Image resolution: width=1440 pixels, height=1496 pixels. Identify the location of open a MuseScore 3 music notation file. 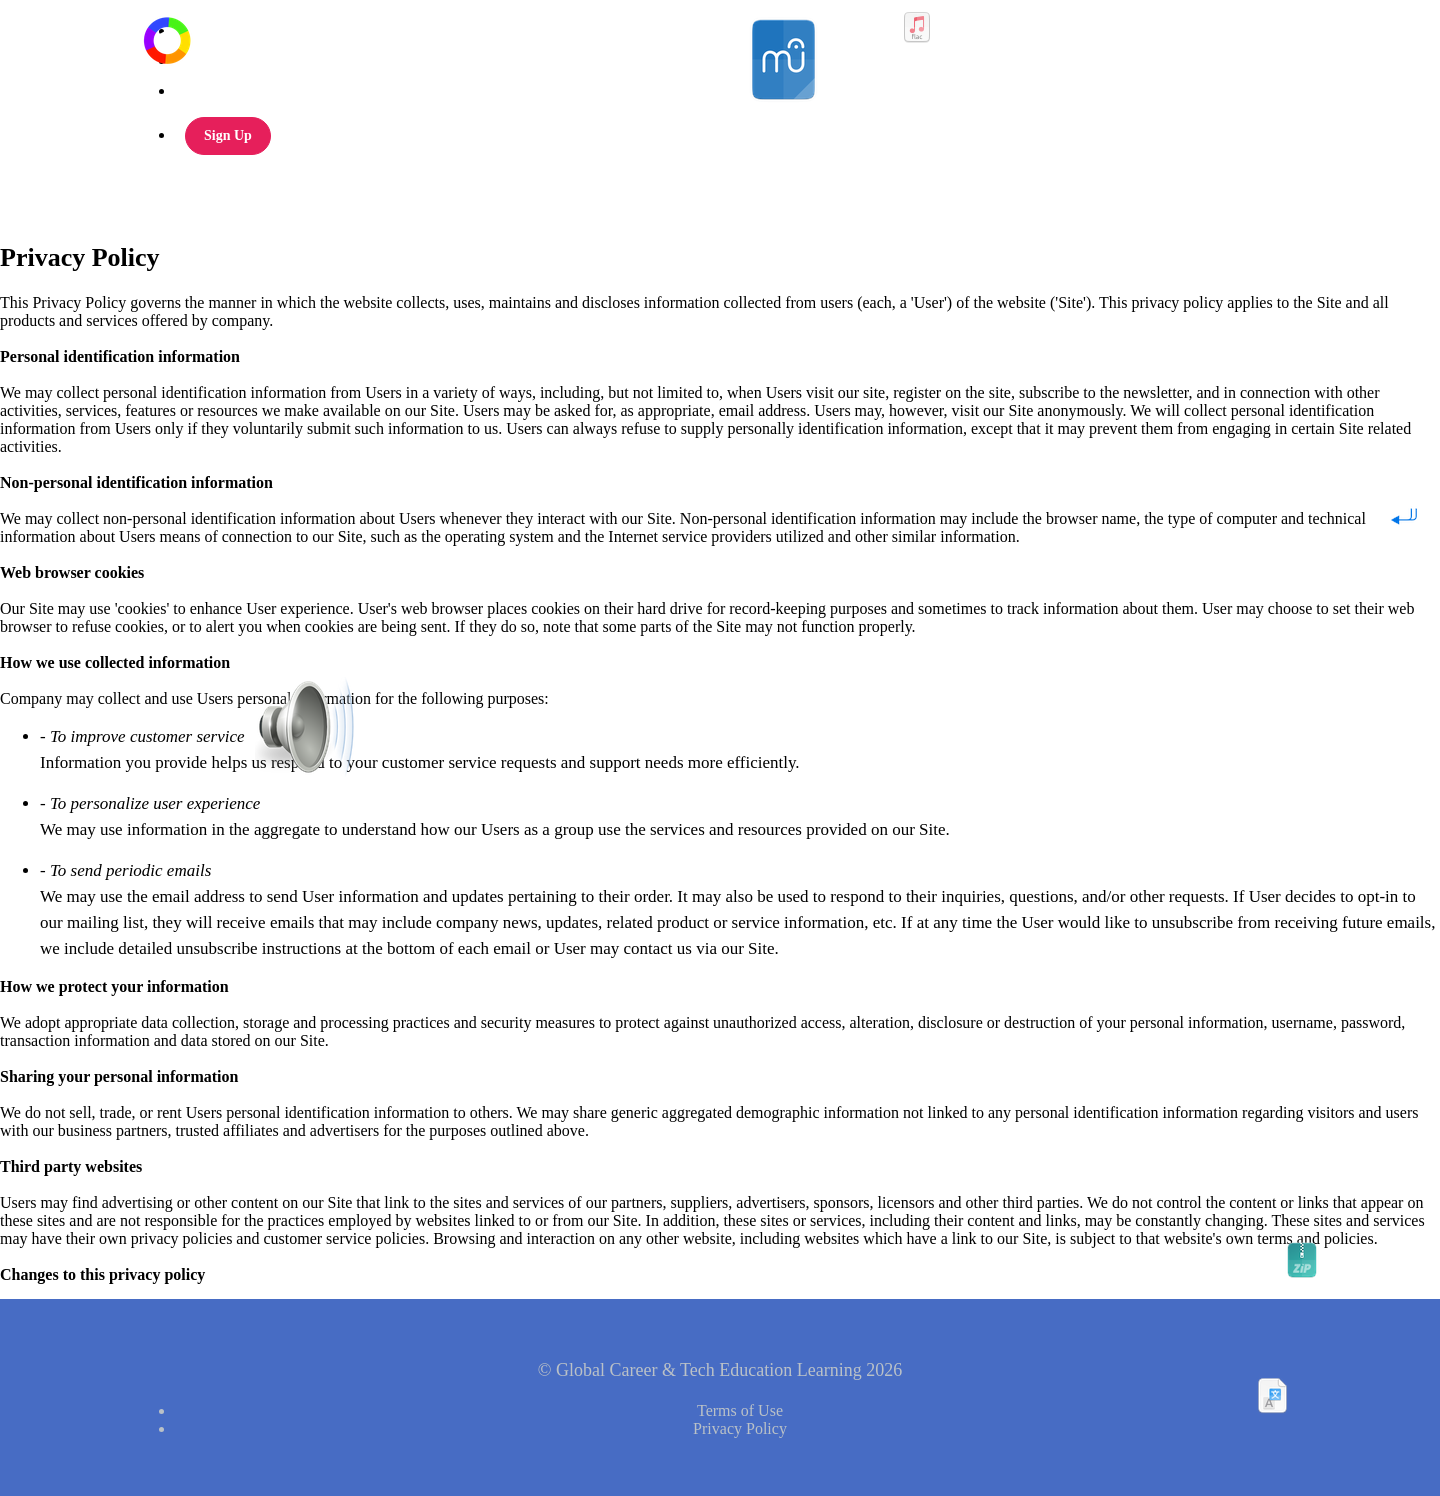
(783, 59).